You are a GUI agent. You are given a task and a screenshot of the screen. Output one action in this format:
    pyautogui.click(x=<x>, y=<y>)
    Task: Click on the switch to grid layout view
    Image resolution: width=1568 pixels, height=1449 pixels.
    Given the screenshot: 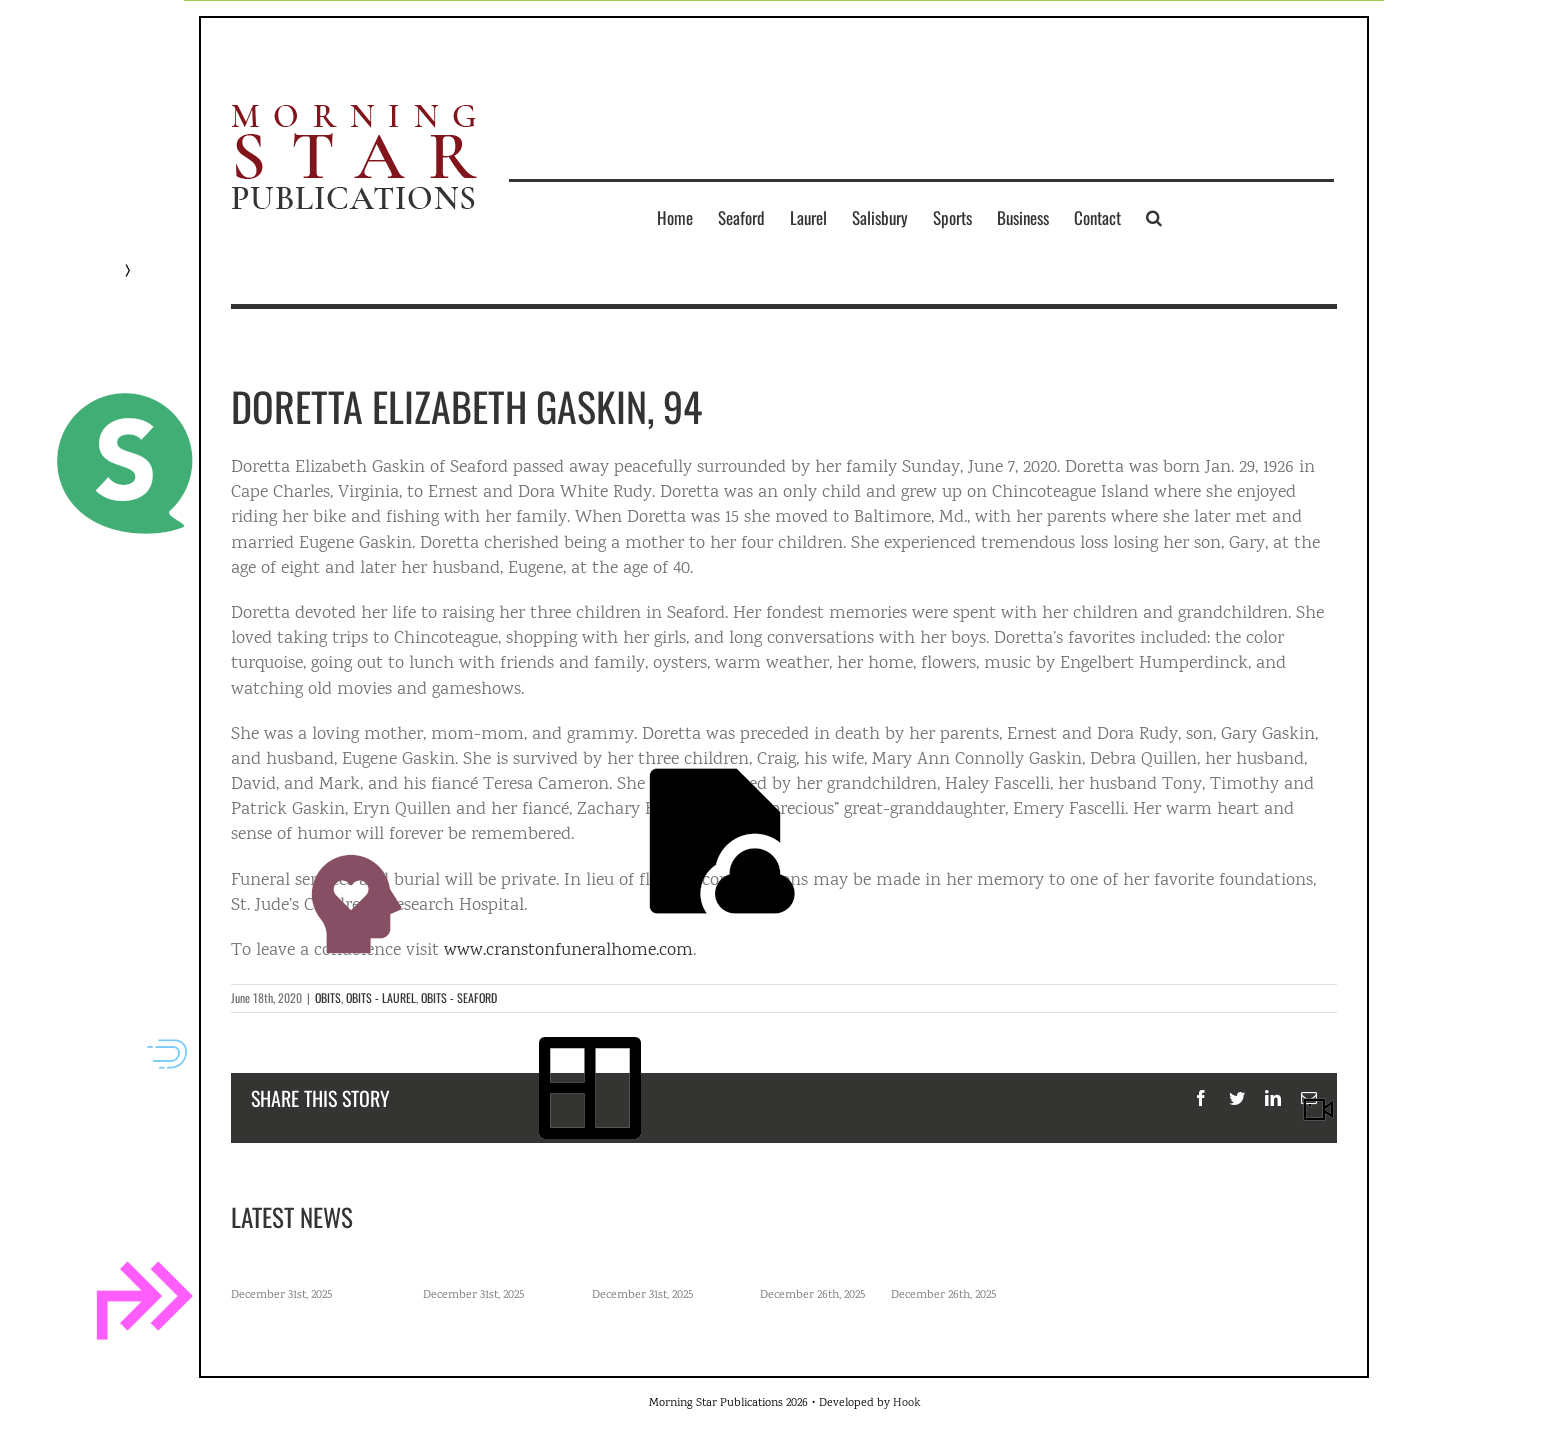 What is the action you would take?
    pyautogui.click(x=590, y=1088)
    